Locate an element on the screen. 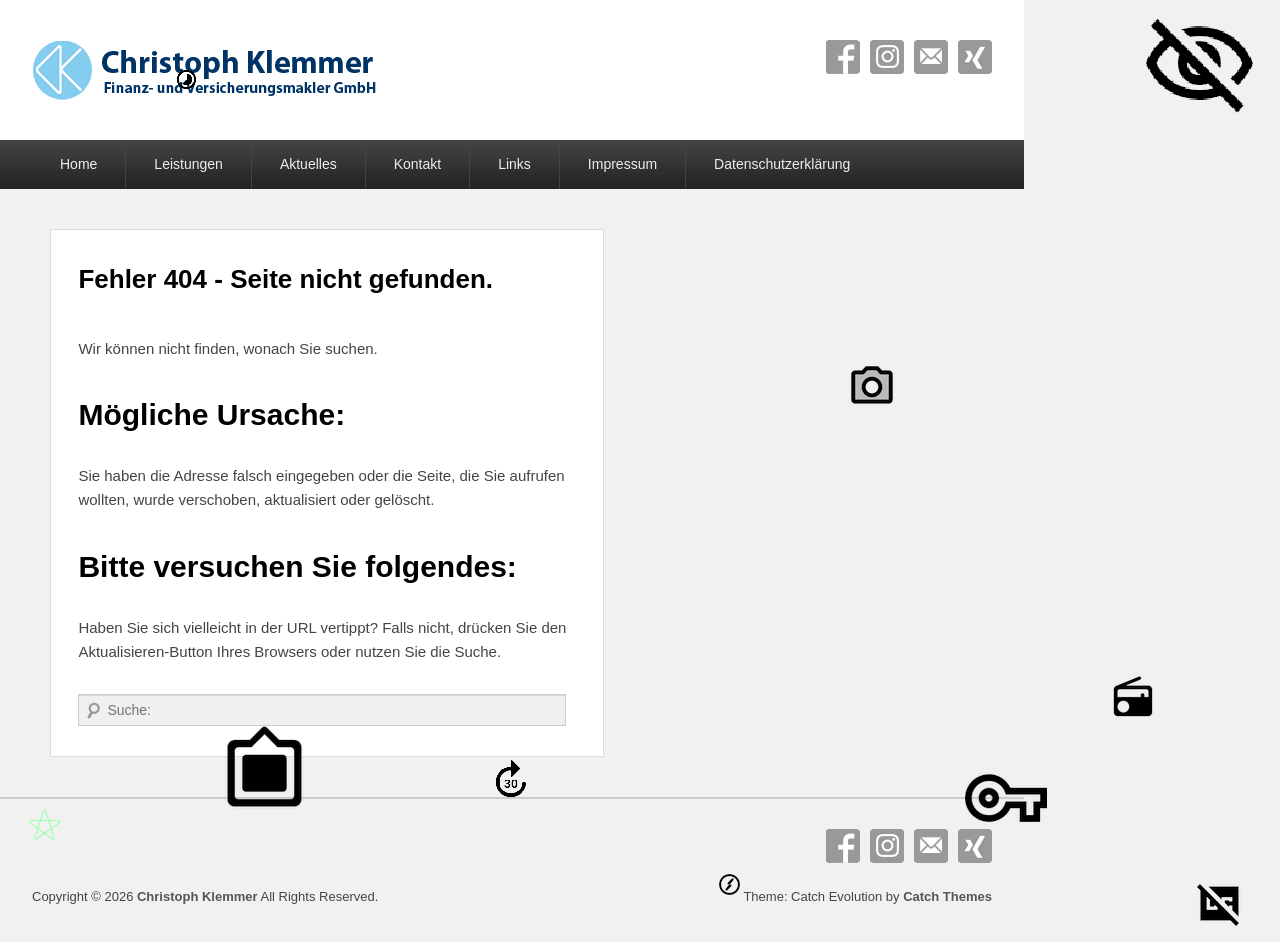 Image resolution: width=1280 pixels, height=942 pixels. open radio or audio streaming is located at coordinates (1133, 697).